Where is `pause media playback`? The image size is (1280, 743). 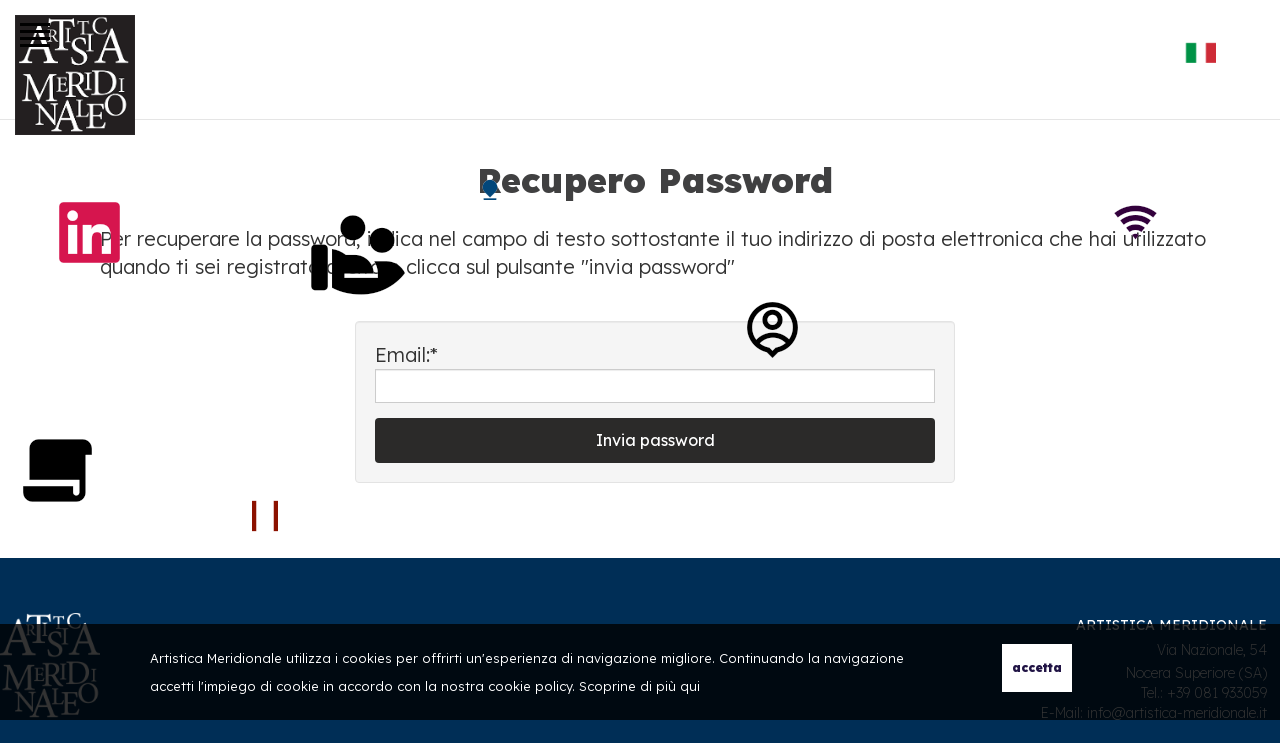 pause media playback is located at coordinates (265, 516).